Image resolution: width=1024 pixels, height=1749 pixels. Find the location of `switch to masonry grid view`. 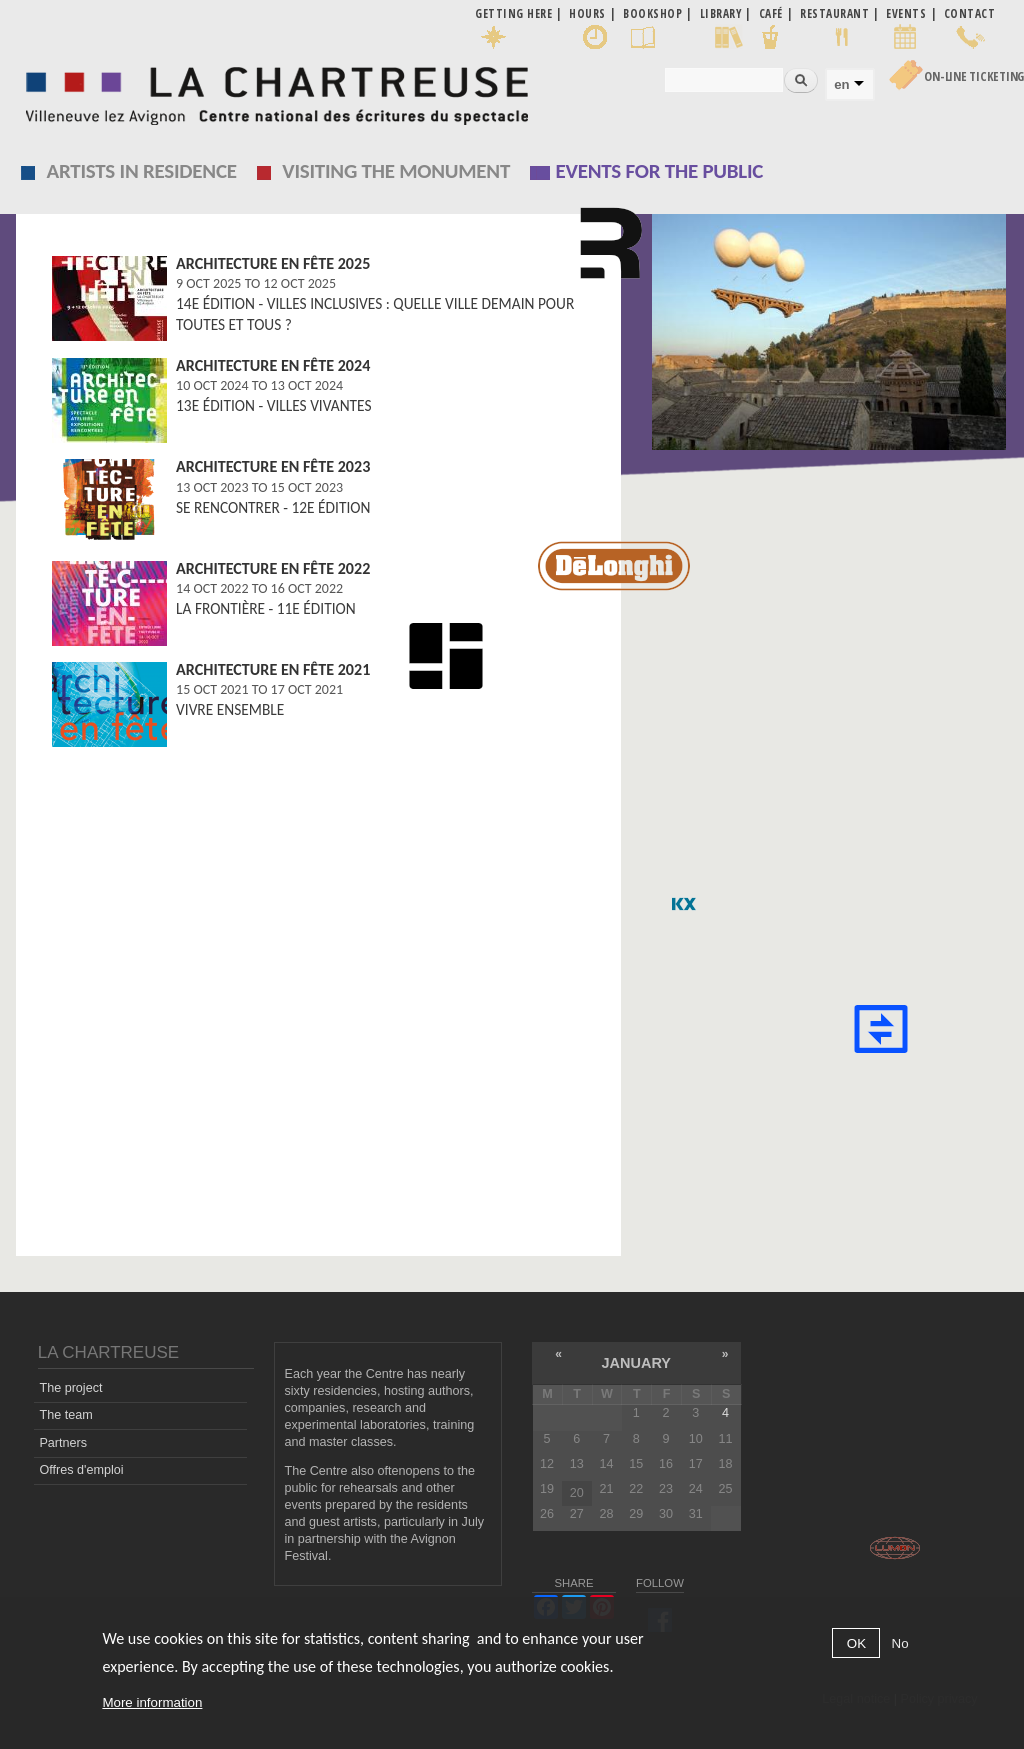

switch to masonry grid view is located at coordinates (446, 656).